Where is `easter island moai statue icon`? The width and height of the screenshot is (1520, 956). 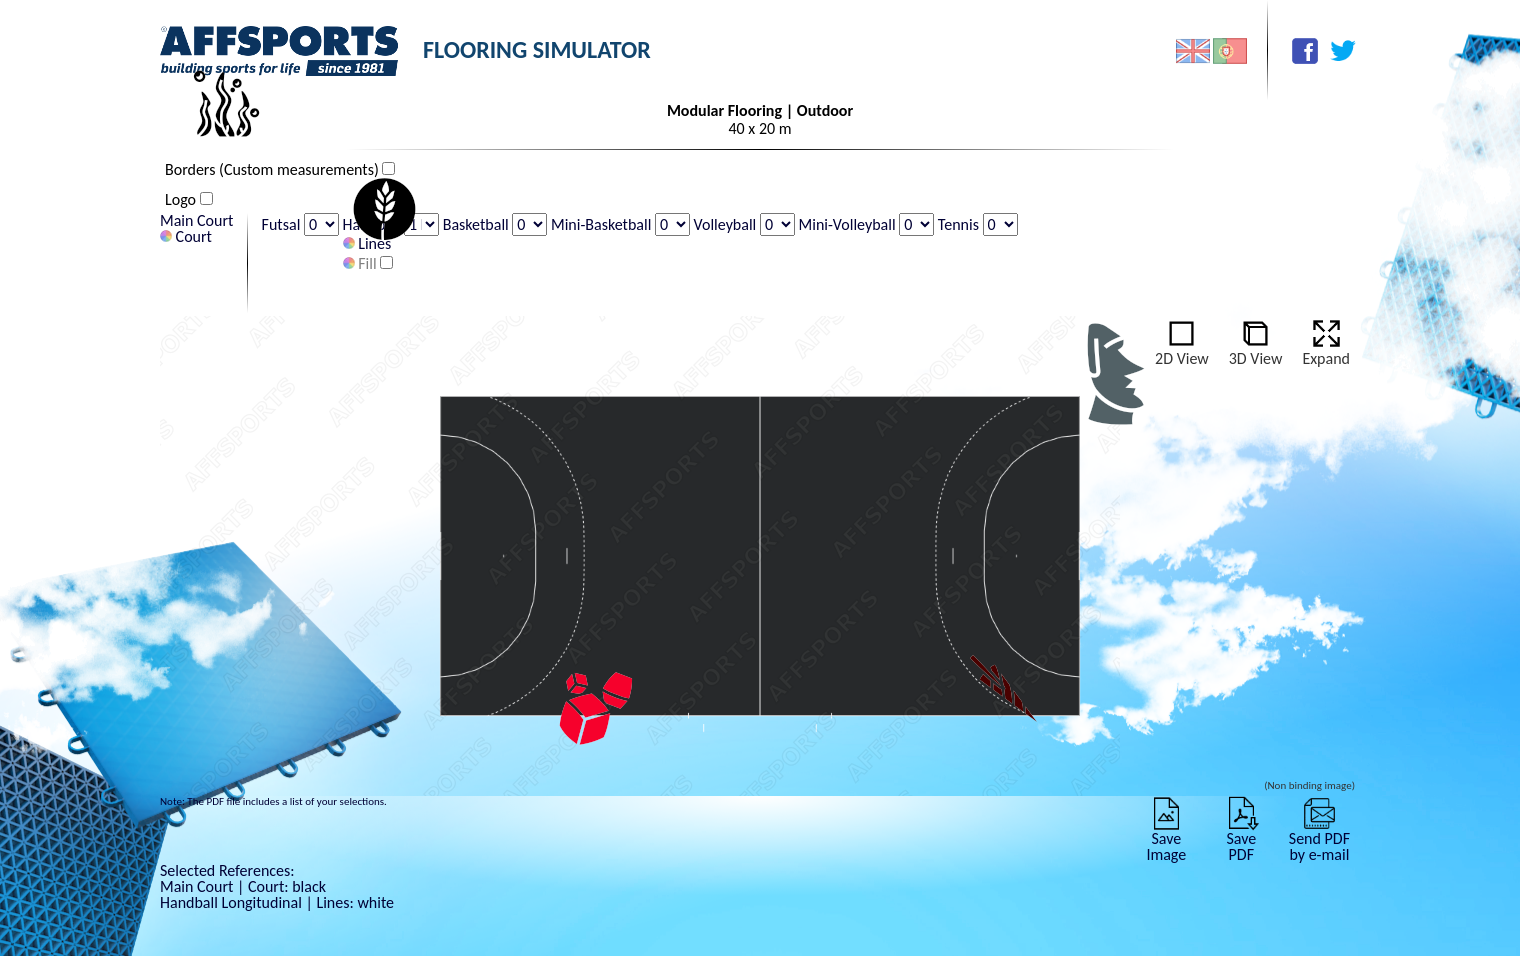 easter island moai statue icon is located at coordinates (1116, 374).